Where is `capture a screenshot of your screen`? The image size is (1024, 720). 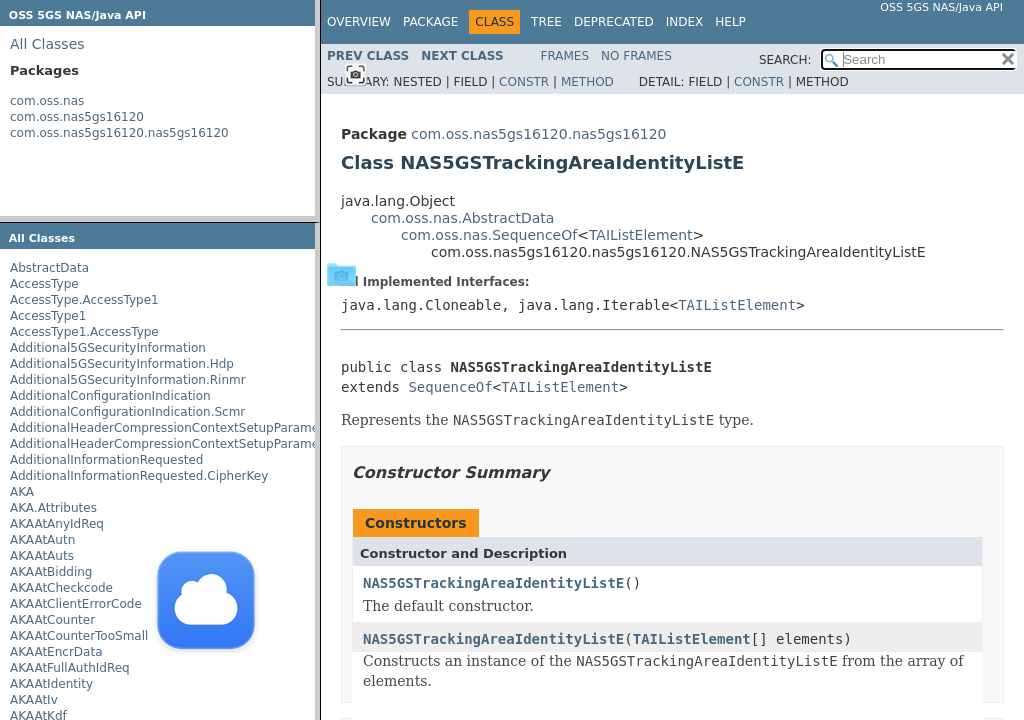
capture a screenshot of your screen is located at coordinates (355, 74).